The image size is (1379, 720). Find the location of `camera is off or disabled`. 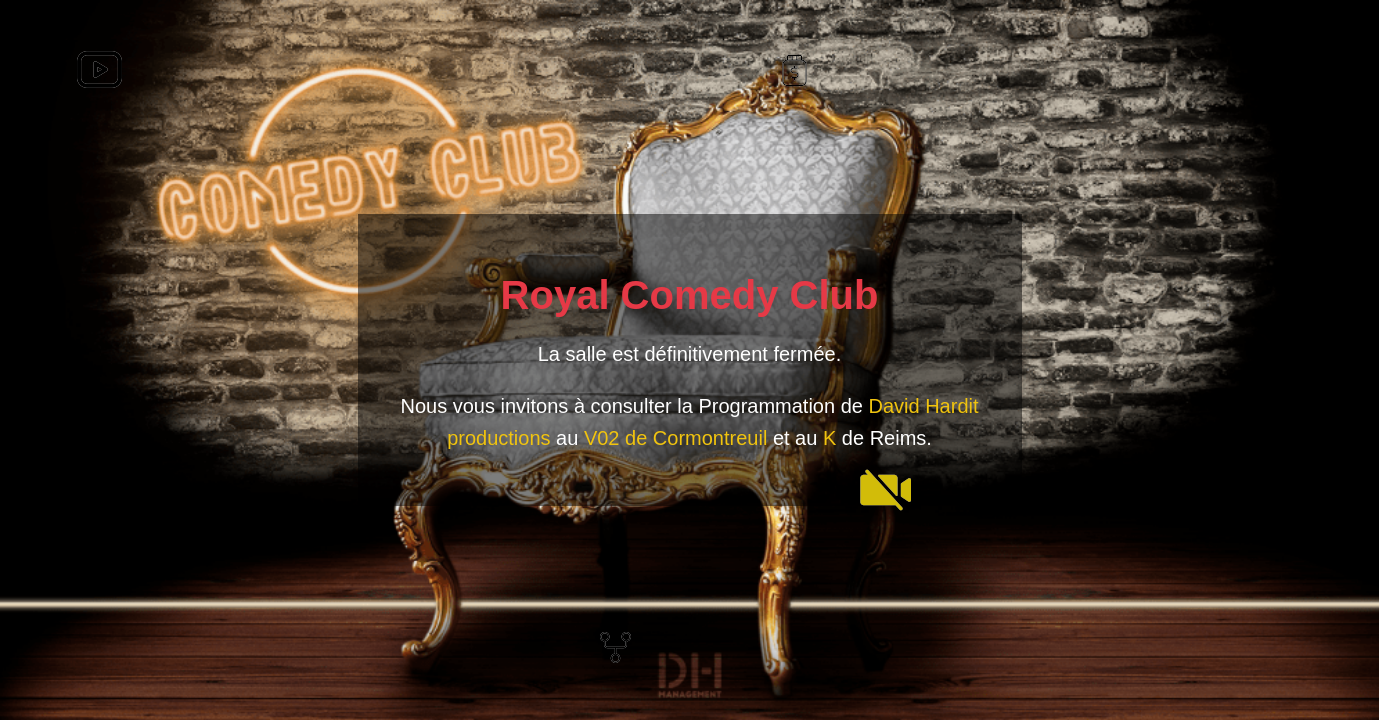

camera is off or disabled is located at coordinates (884, 490).